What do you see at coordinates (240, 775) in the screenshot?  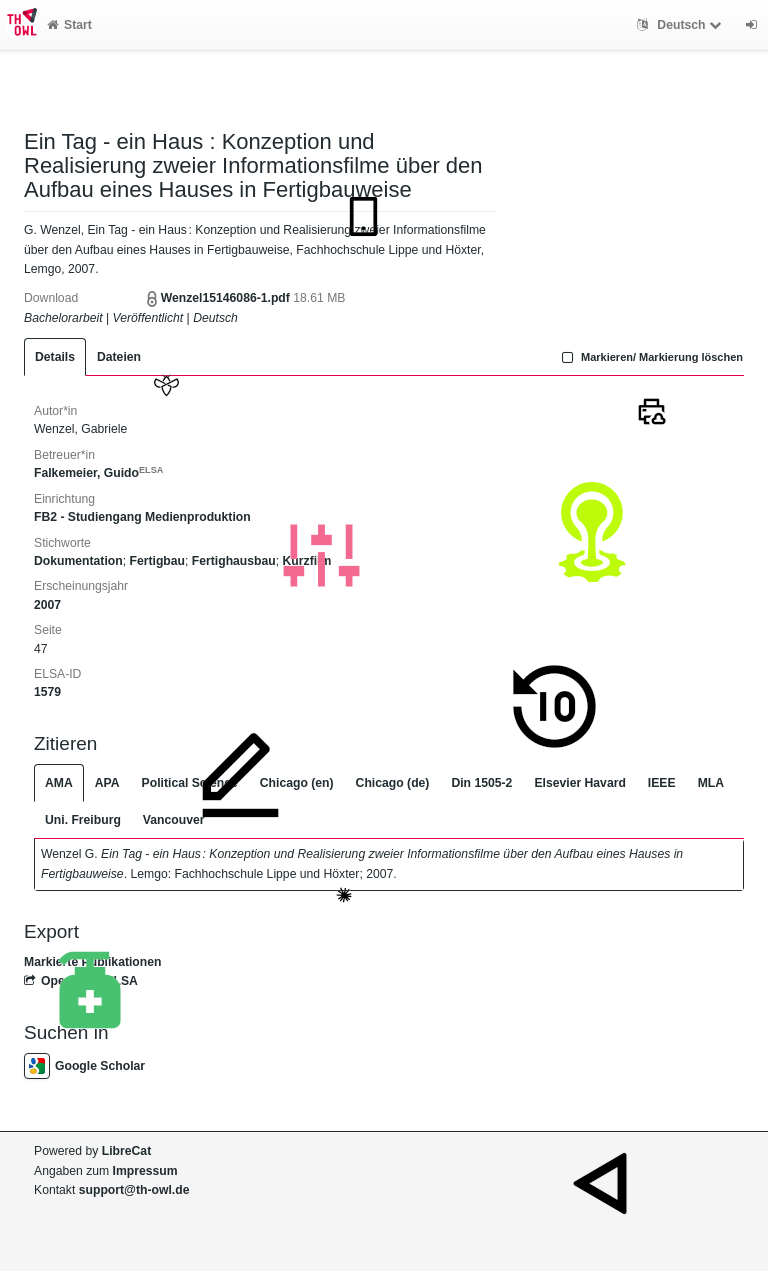 I see `edit content or text` at bounding box center [240, 775].